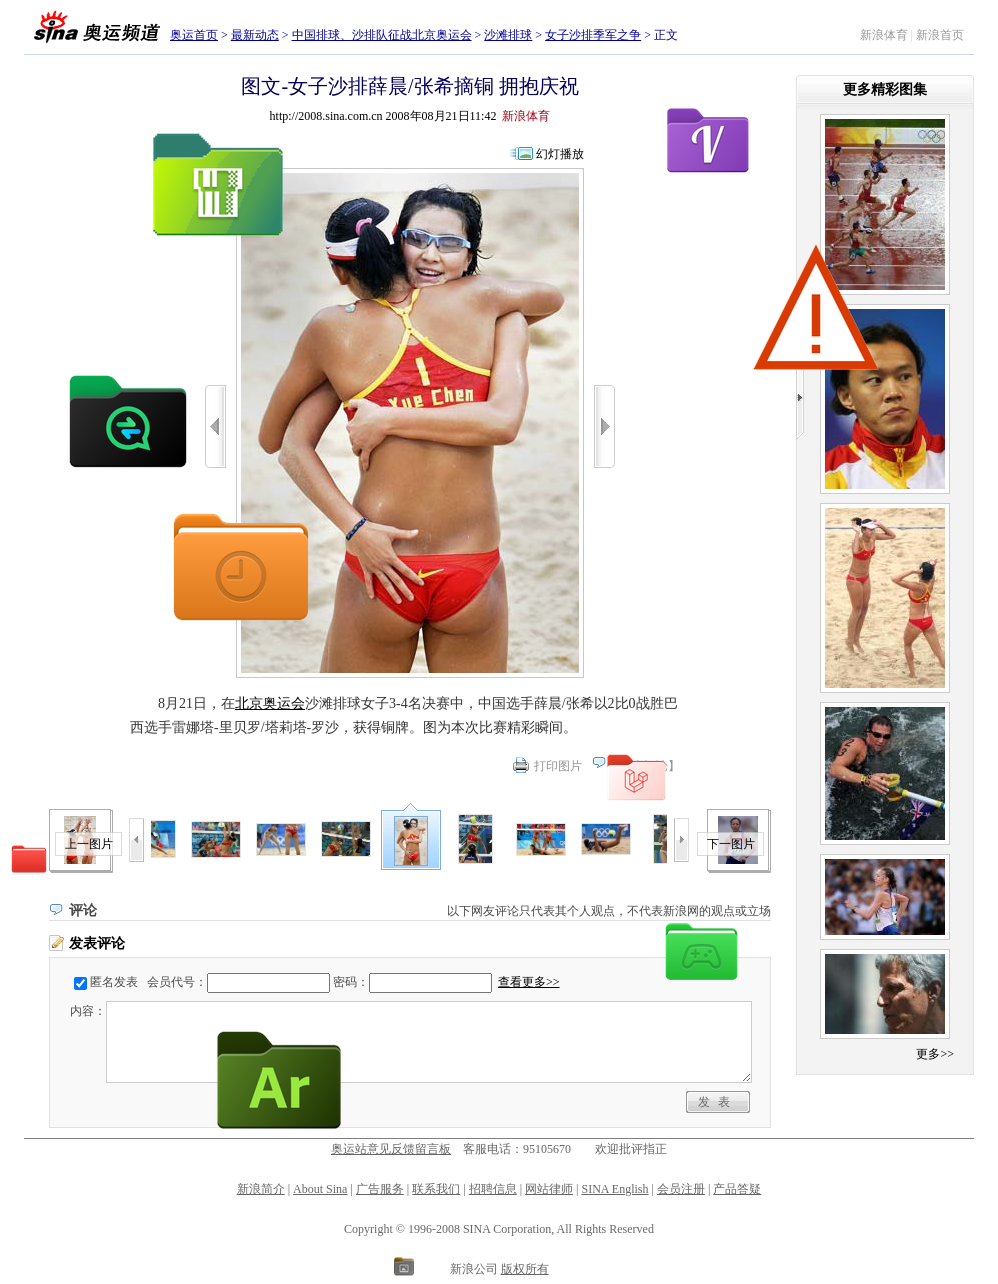 This screenshot has width=998, height=1284. Describe the element at coordinates (707, 142) in the screenshot. I see `open folder containing vala programming files` at that location.